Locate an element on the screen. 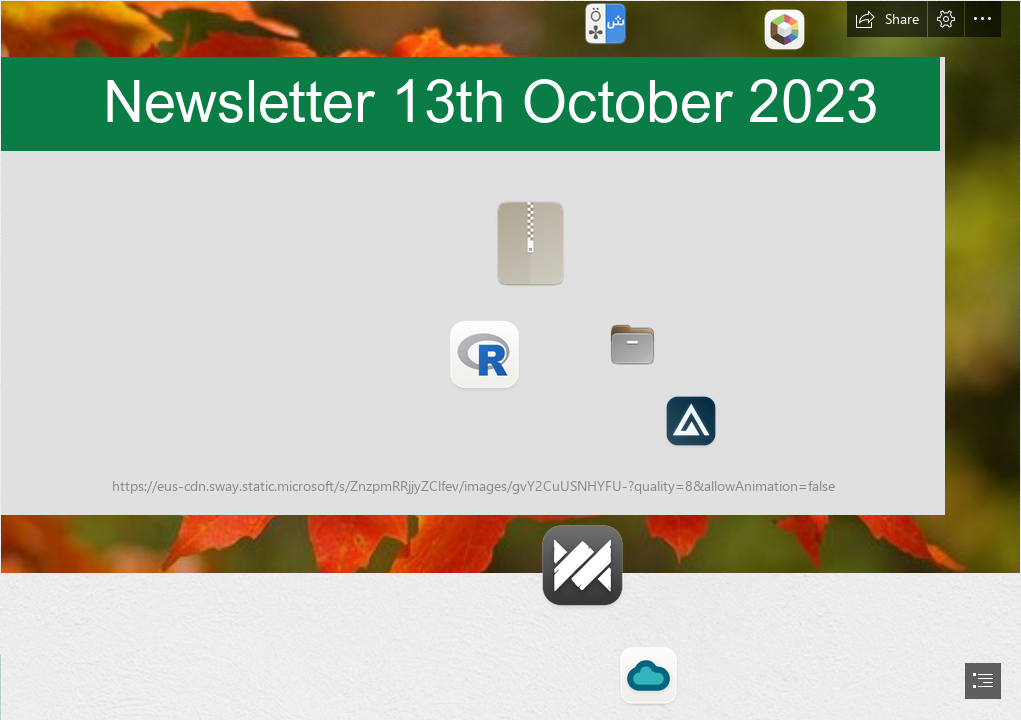 The height and width of the screenshot is (720, 1021). open the GNOME Characters app is located at coordinates (605, 23).